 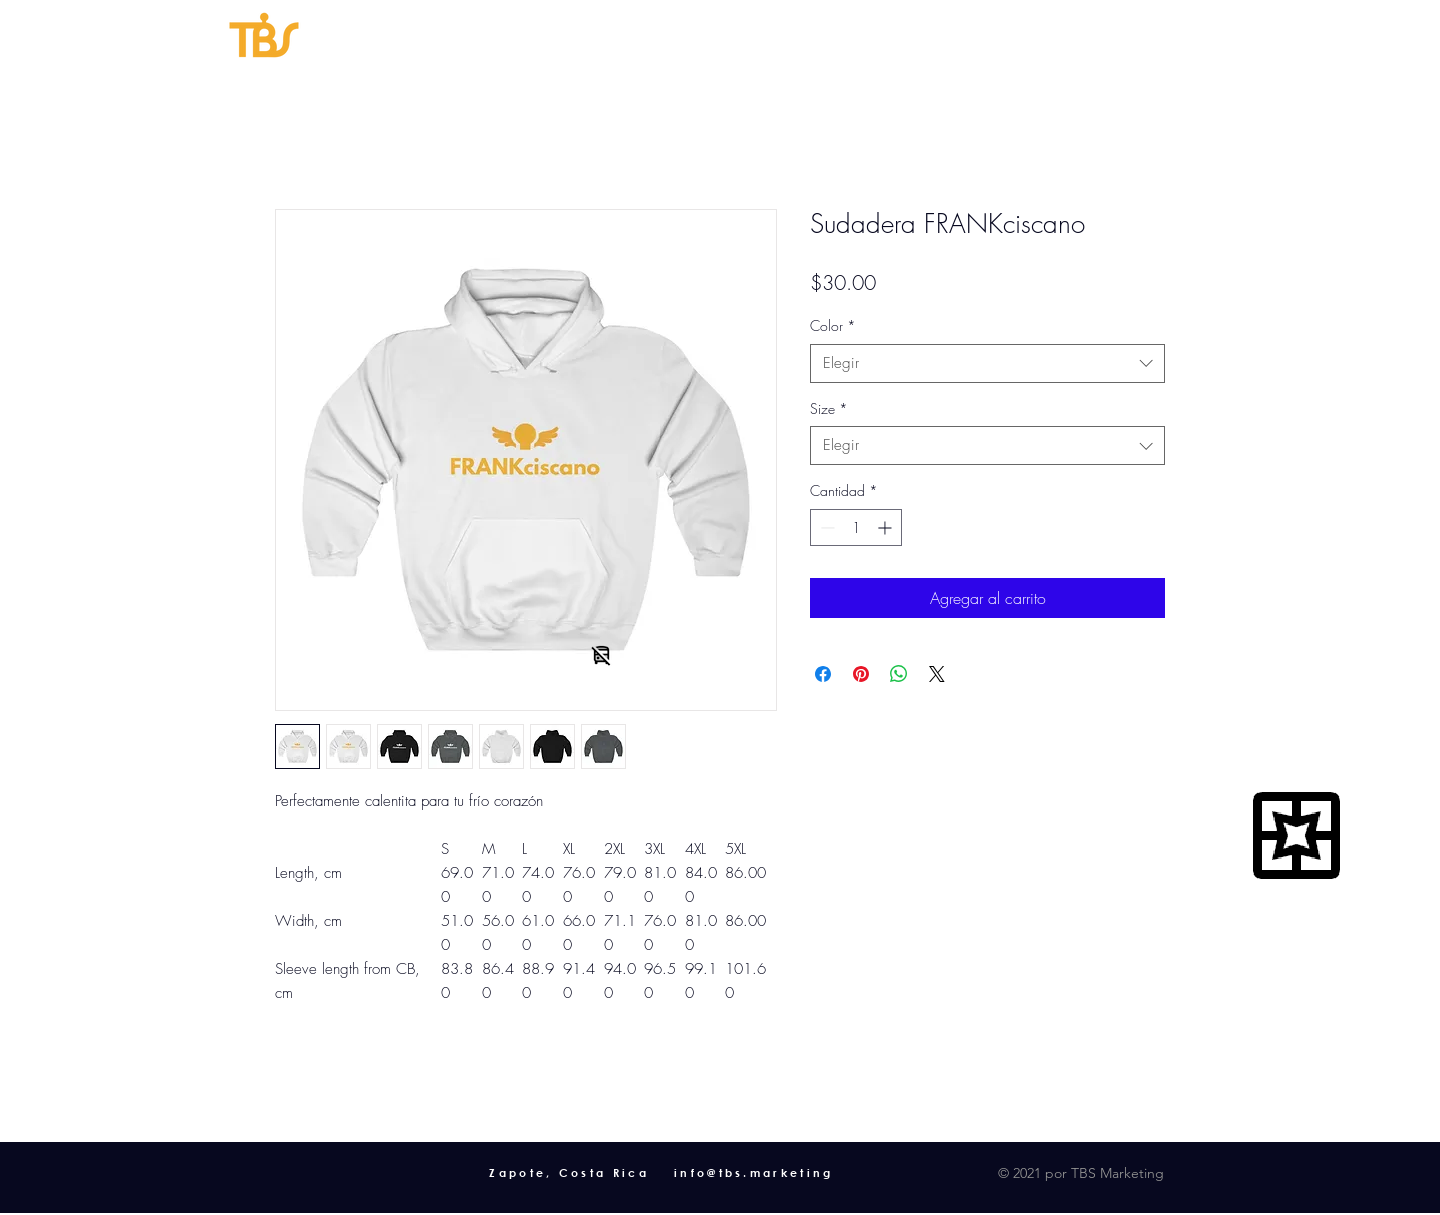 I want to click on indicates transfers are not available at this stop, so click(x=601, y=655).